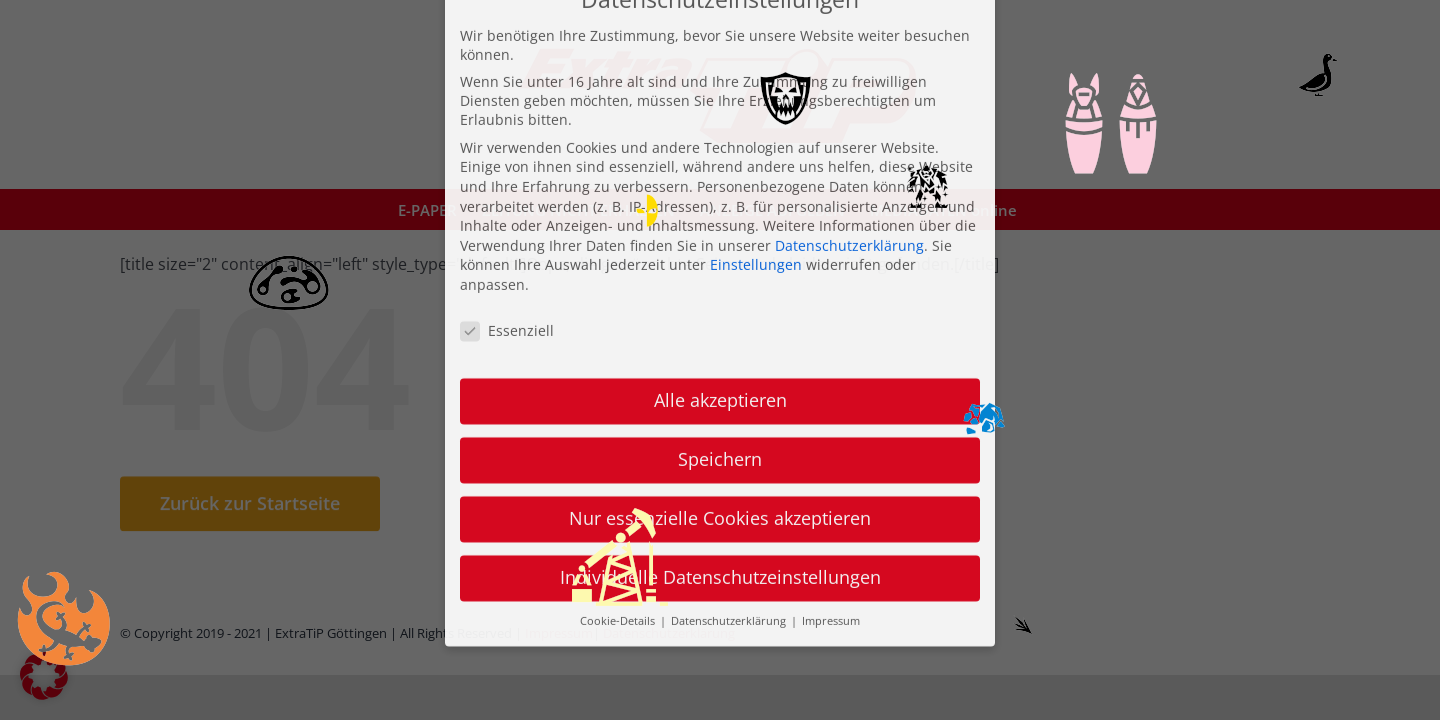  Describe the element at coordinates (984, 416) in the screenshot. I see `collect or gather resources` at that location.